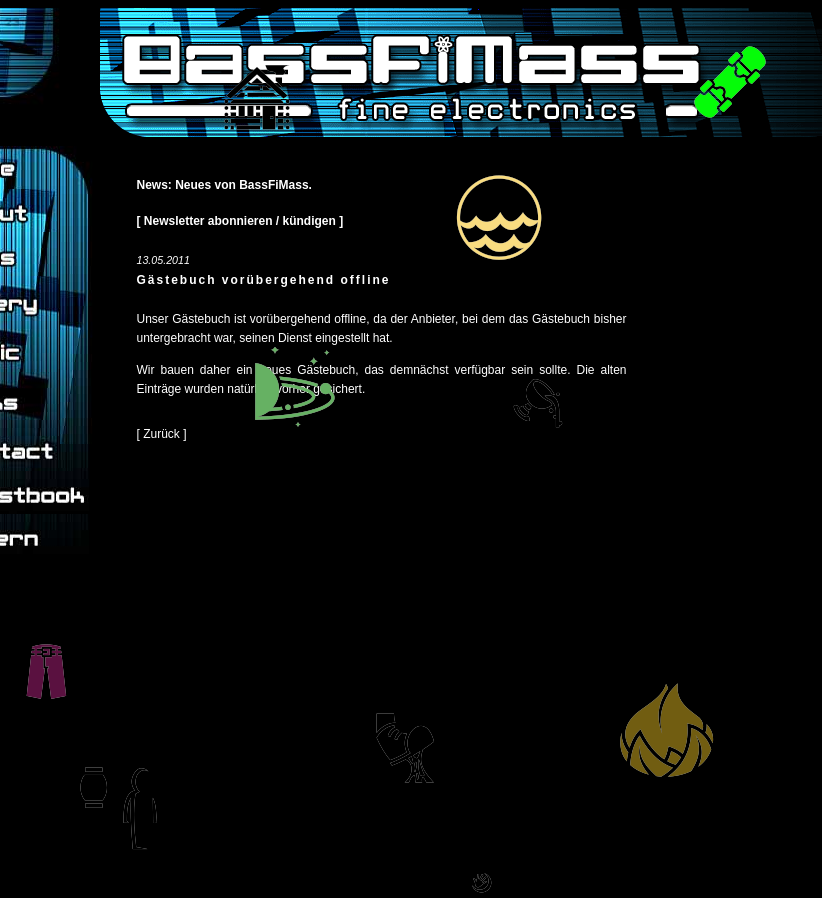  I want to click on slap or hit action in a game, so click(481, 882).